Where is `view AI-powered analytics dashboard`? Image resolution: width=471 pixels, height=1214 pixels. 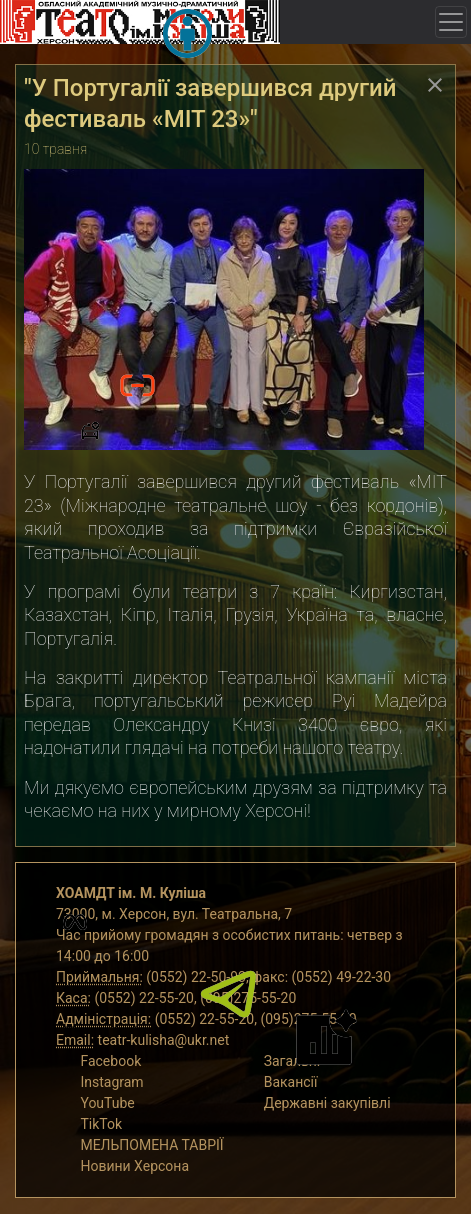
view AI-powered analytics dashboard is located at coordinates (324, 1040).